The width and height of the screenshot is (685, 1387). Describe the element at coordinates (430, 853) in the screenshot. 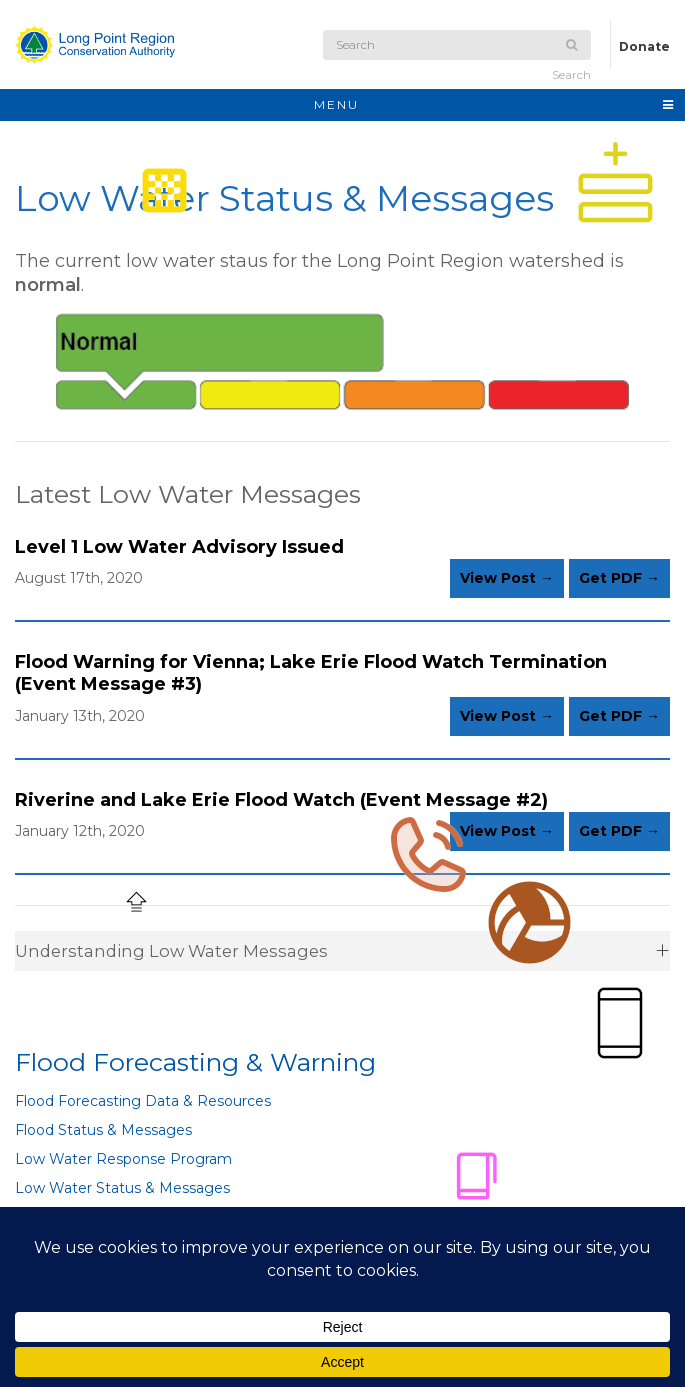

I see `make a phone call` at that location.